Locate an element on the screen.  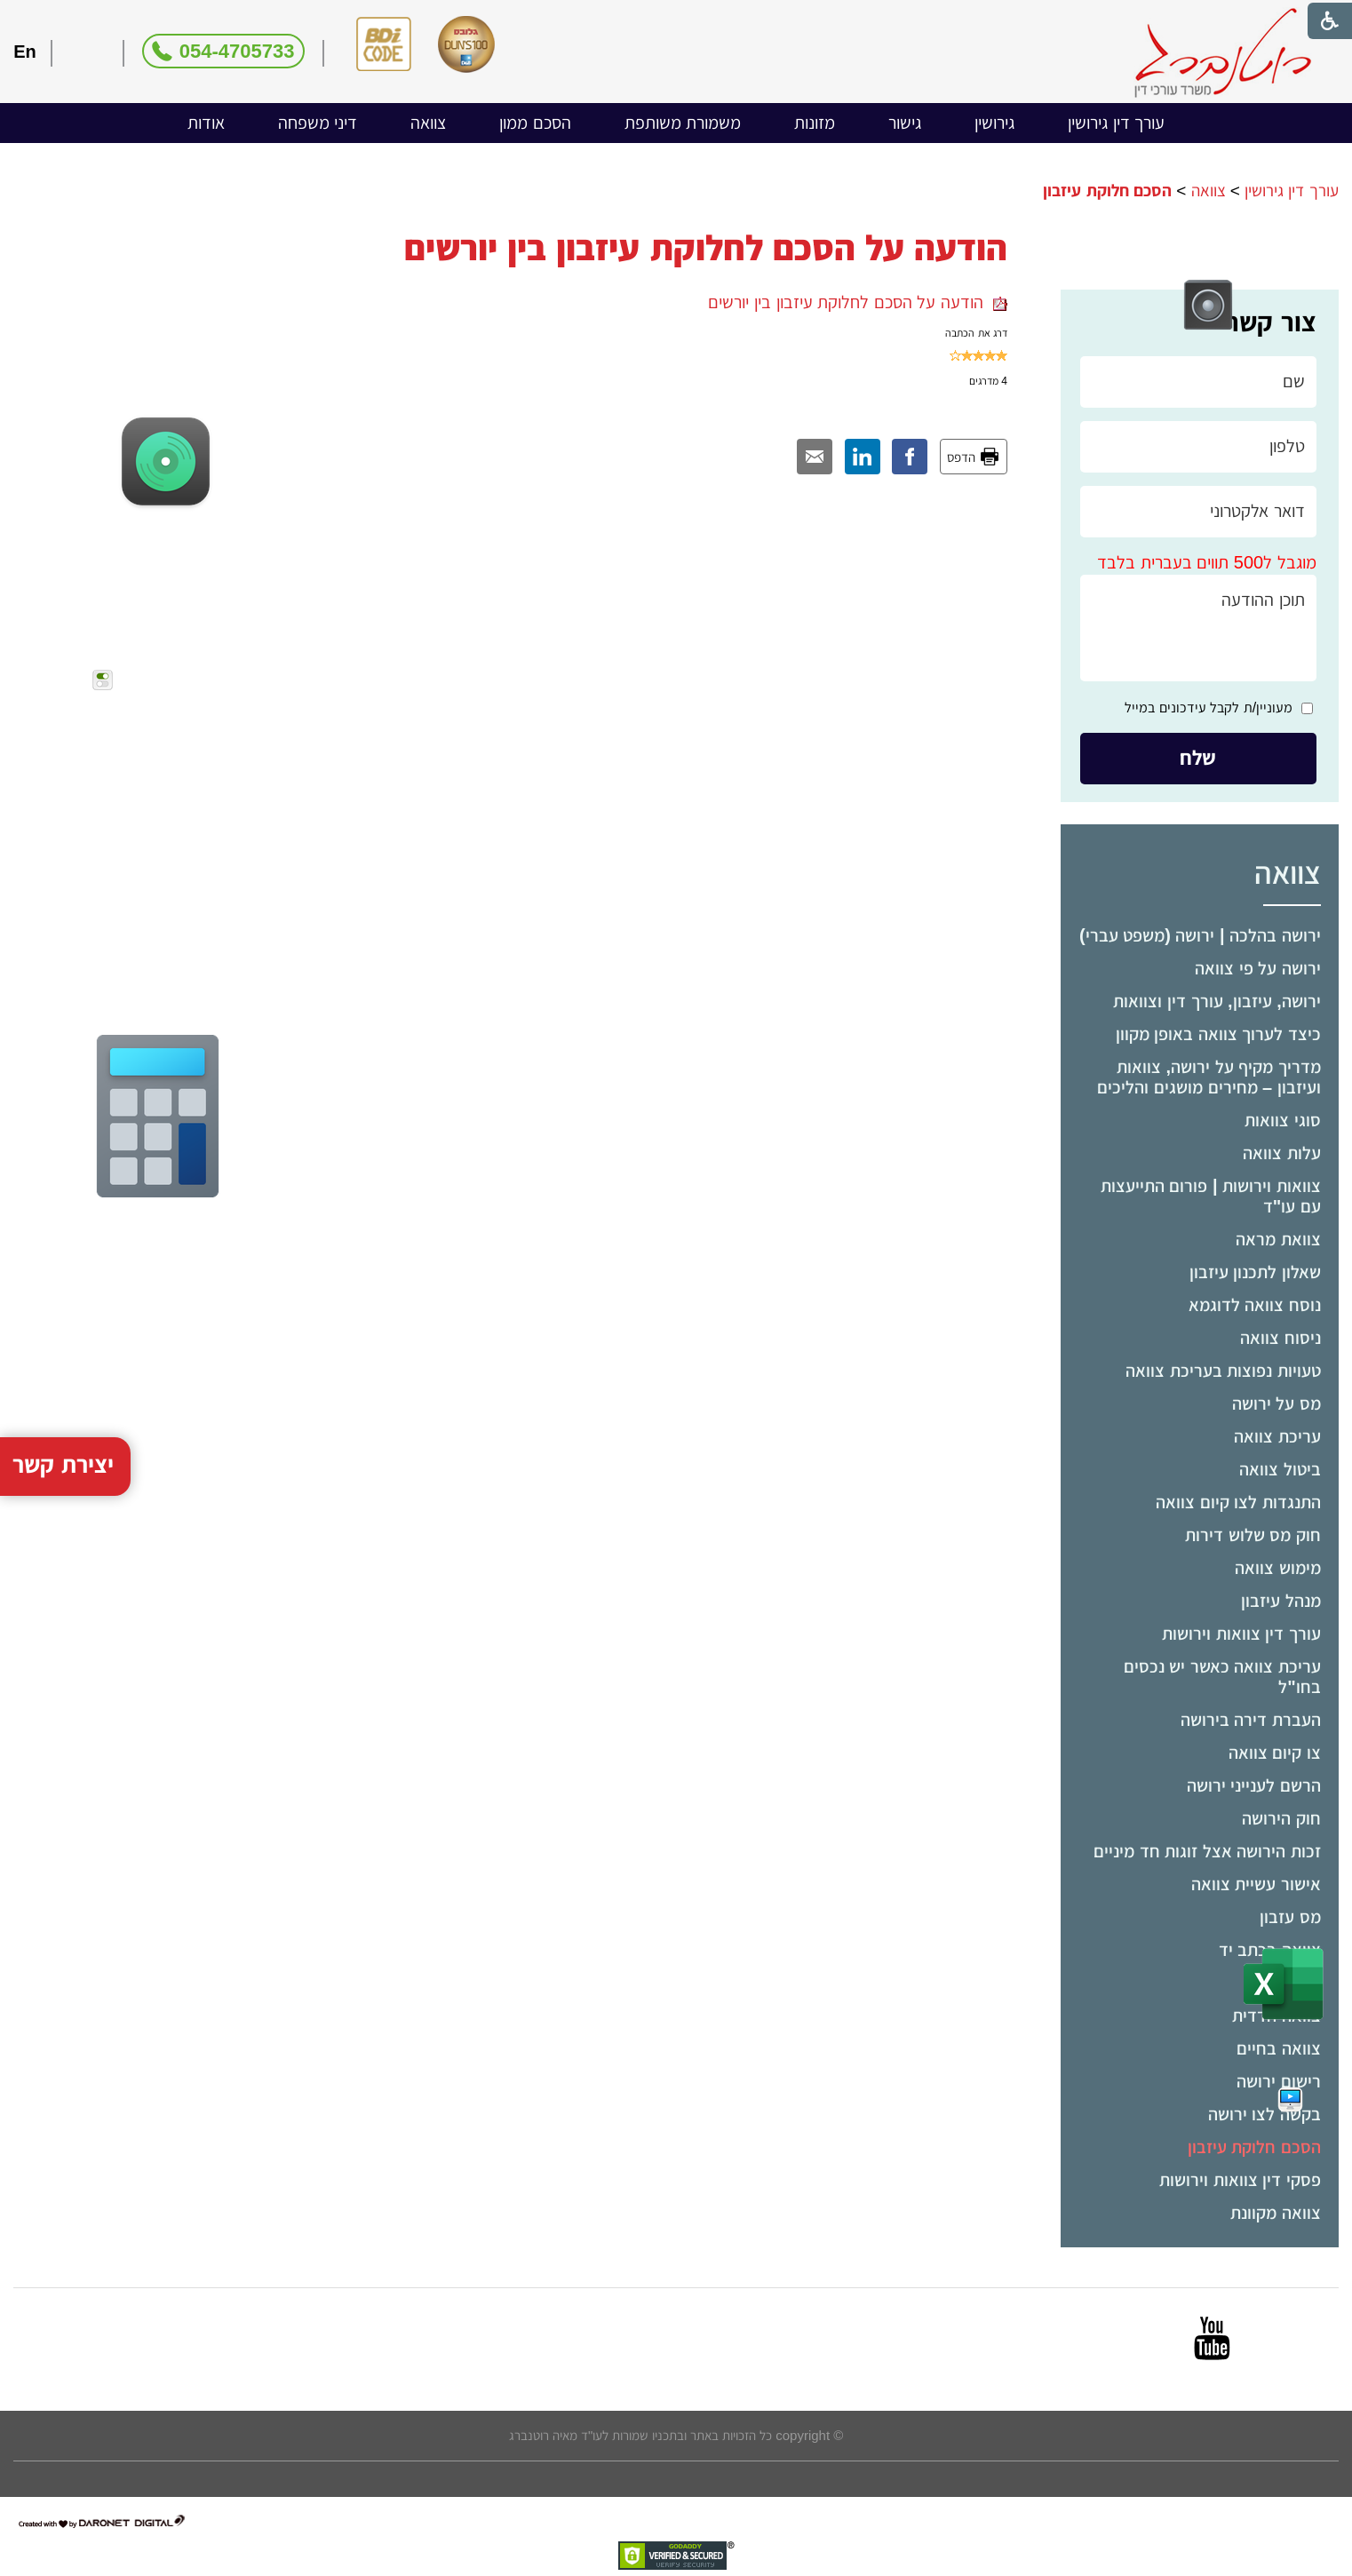
open variety slideshow app is located at coordinates (1290, 2099).